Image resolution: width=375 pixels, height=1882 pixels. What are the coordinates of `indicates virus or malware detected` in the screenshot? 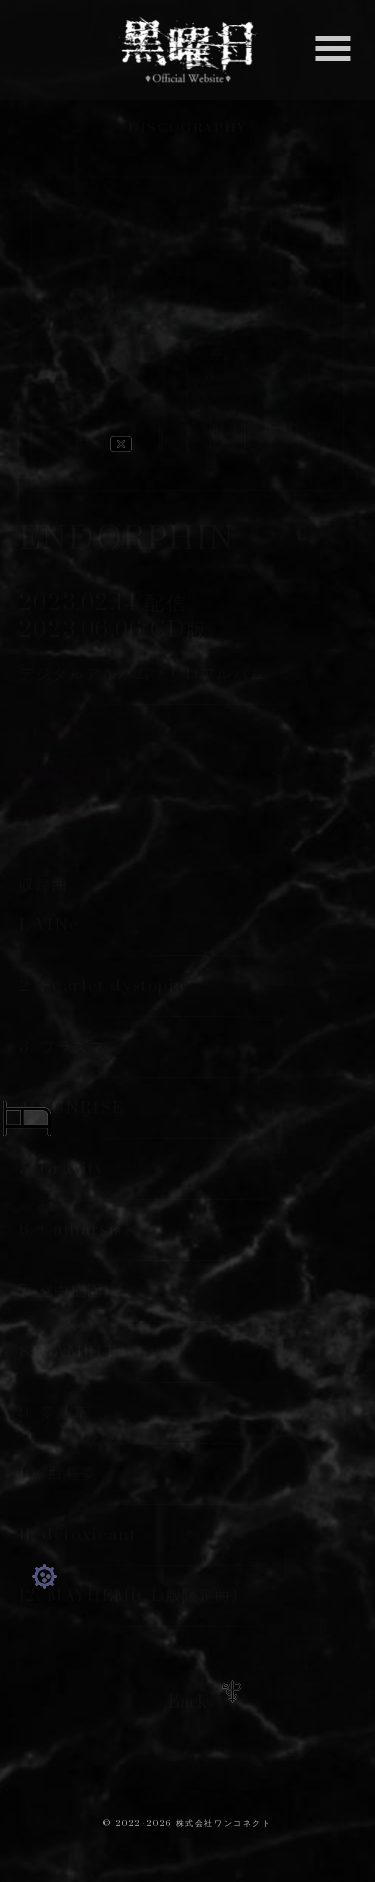 It's located at (44, 1576).